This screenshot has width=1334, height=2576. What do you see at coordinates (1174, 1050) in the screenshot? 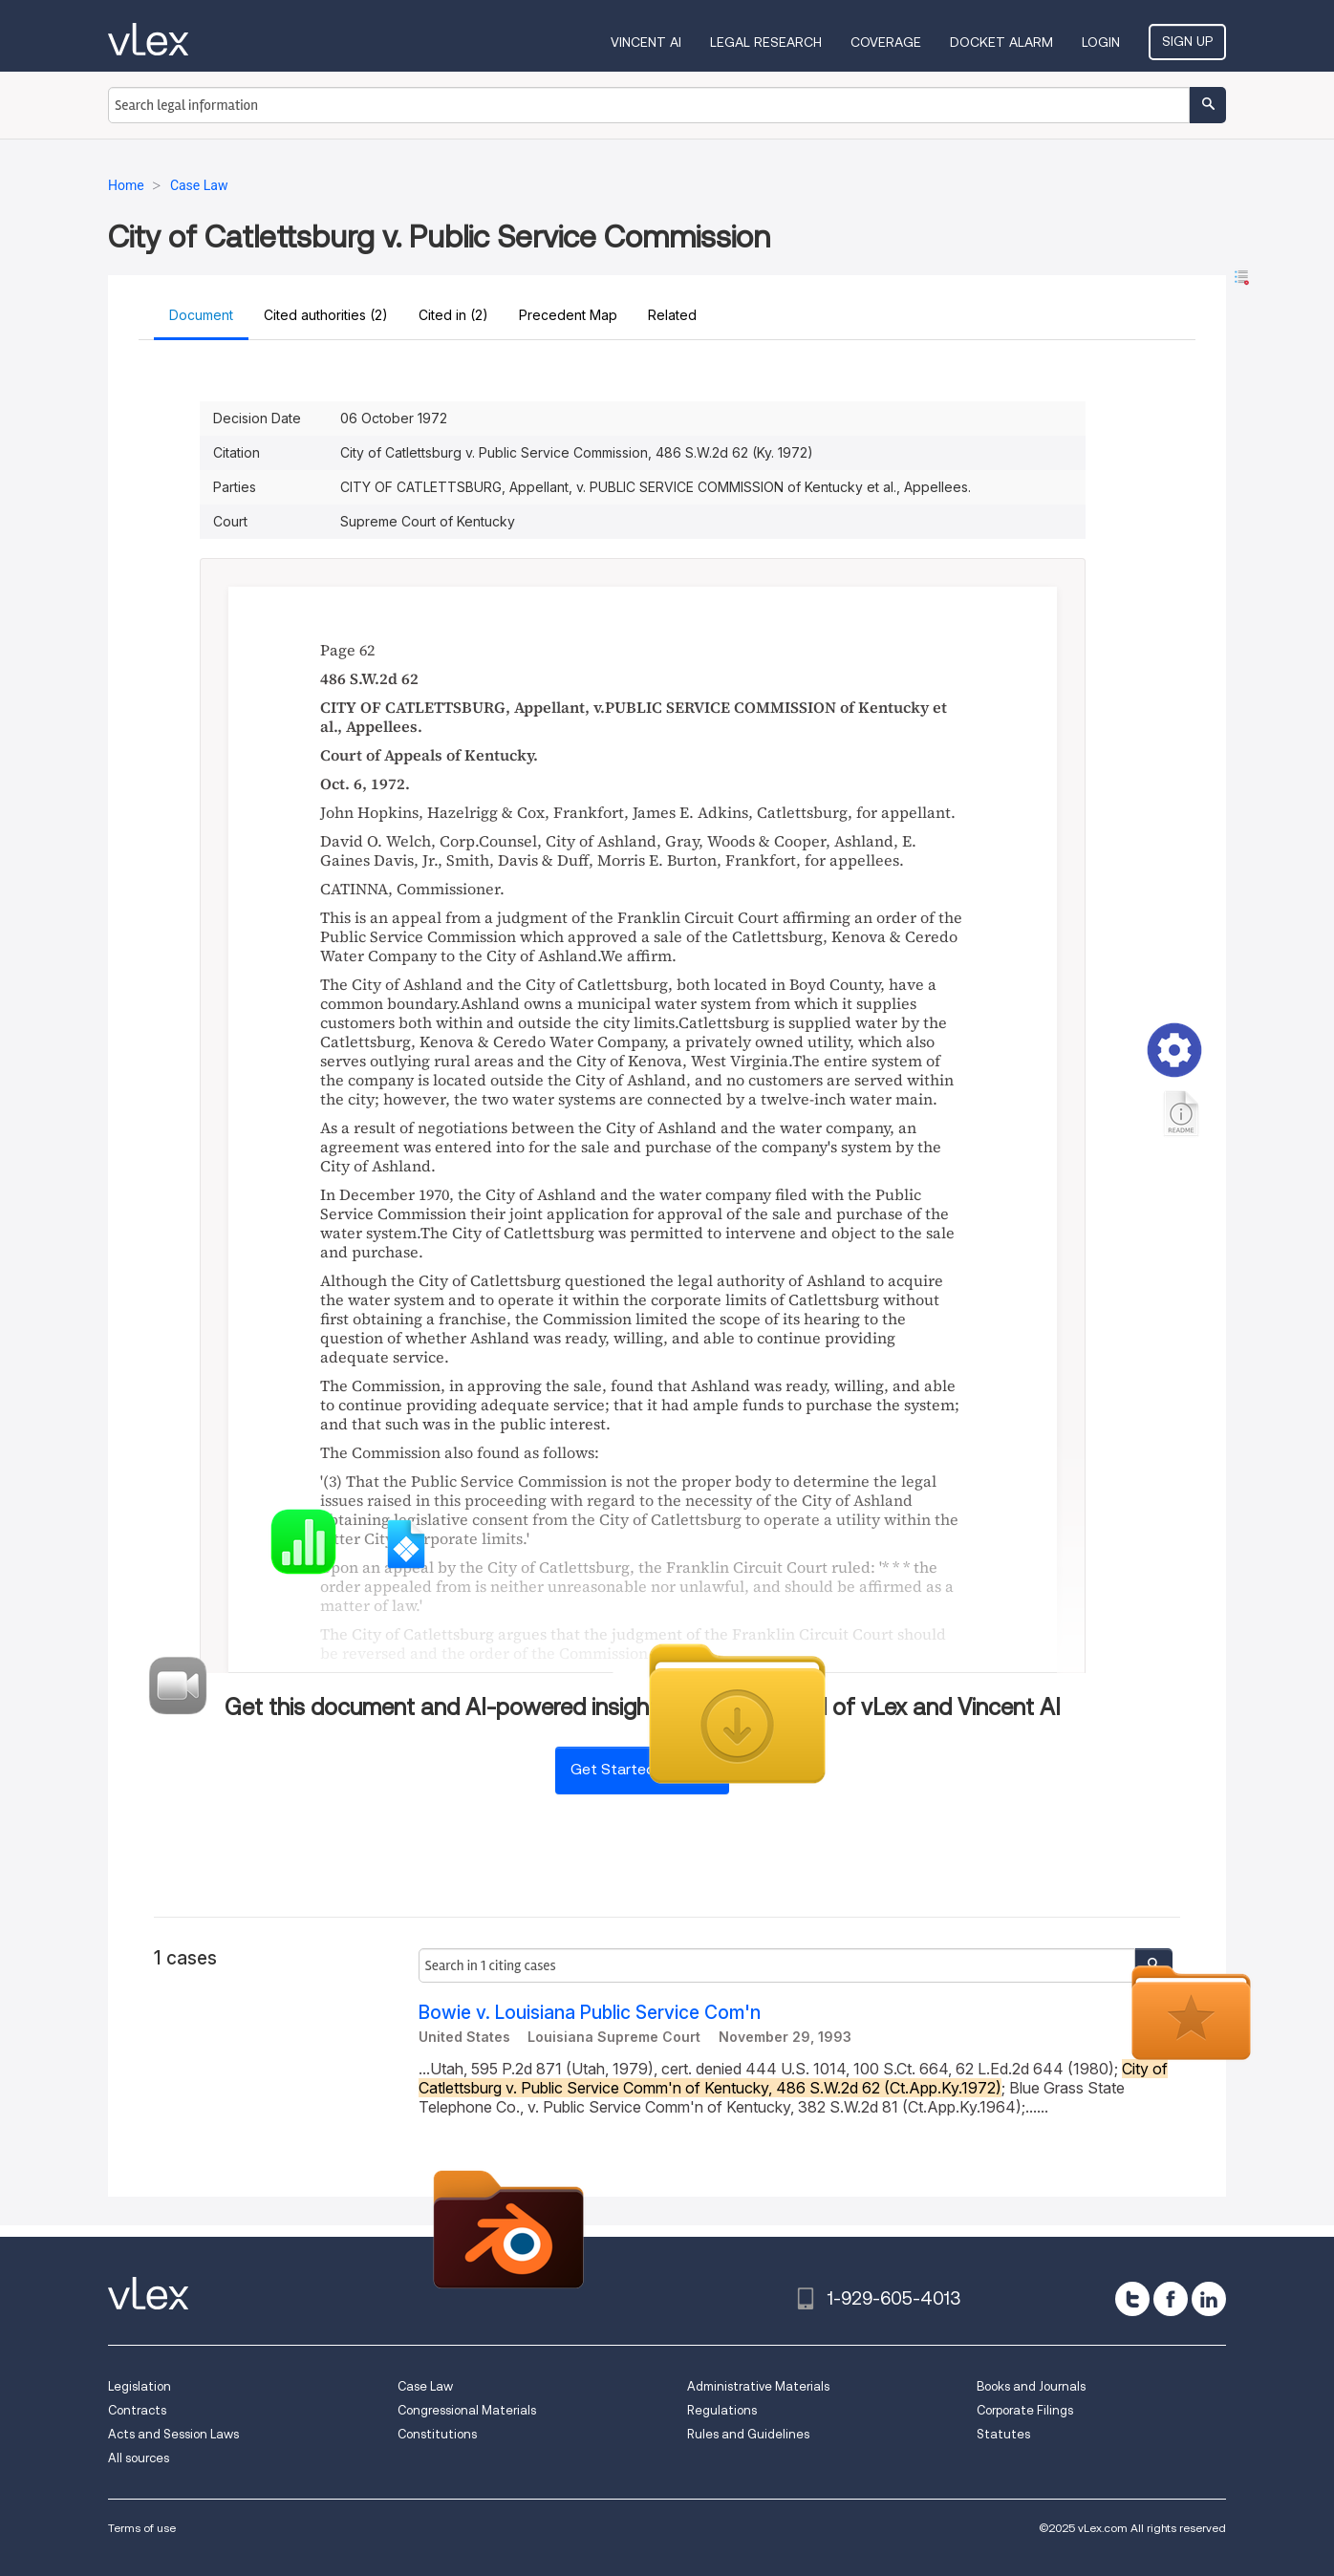
I see `indicates a system or settings-related item` at bounding box center [1174, 1050].